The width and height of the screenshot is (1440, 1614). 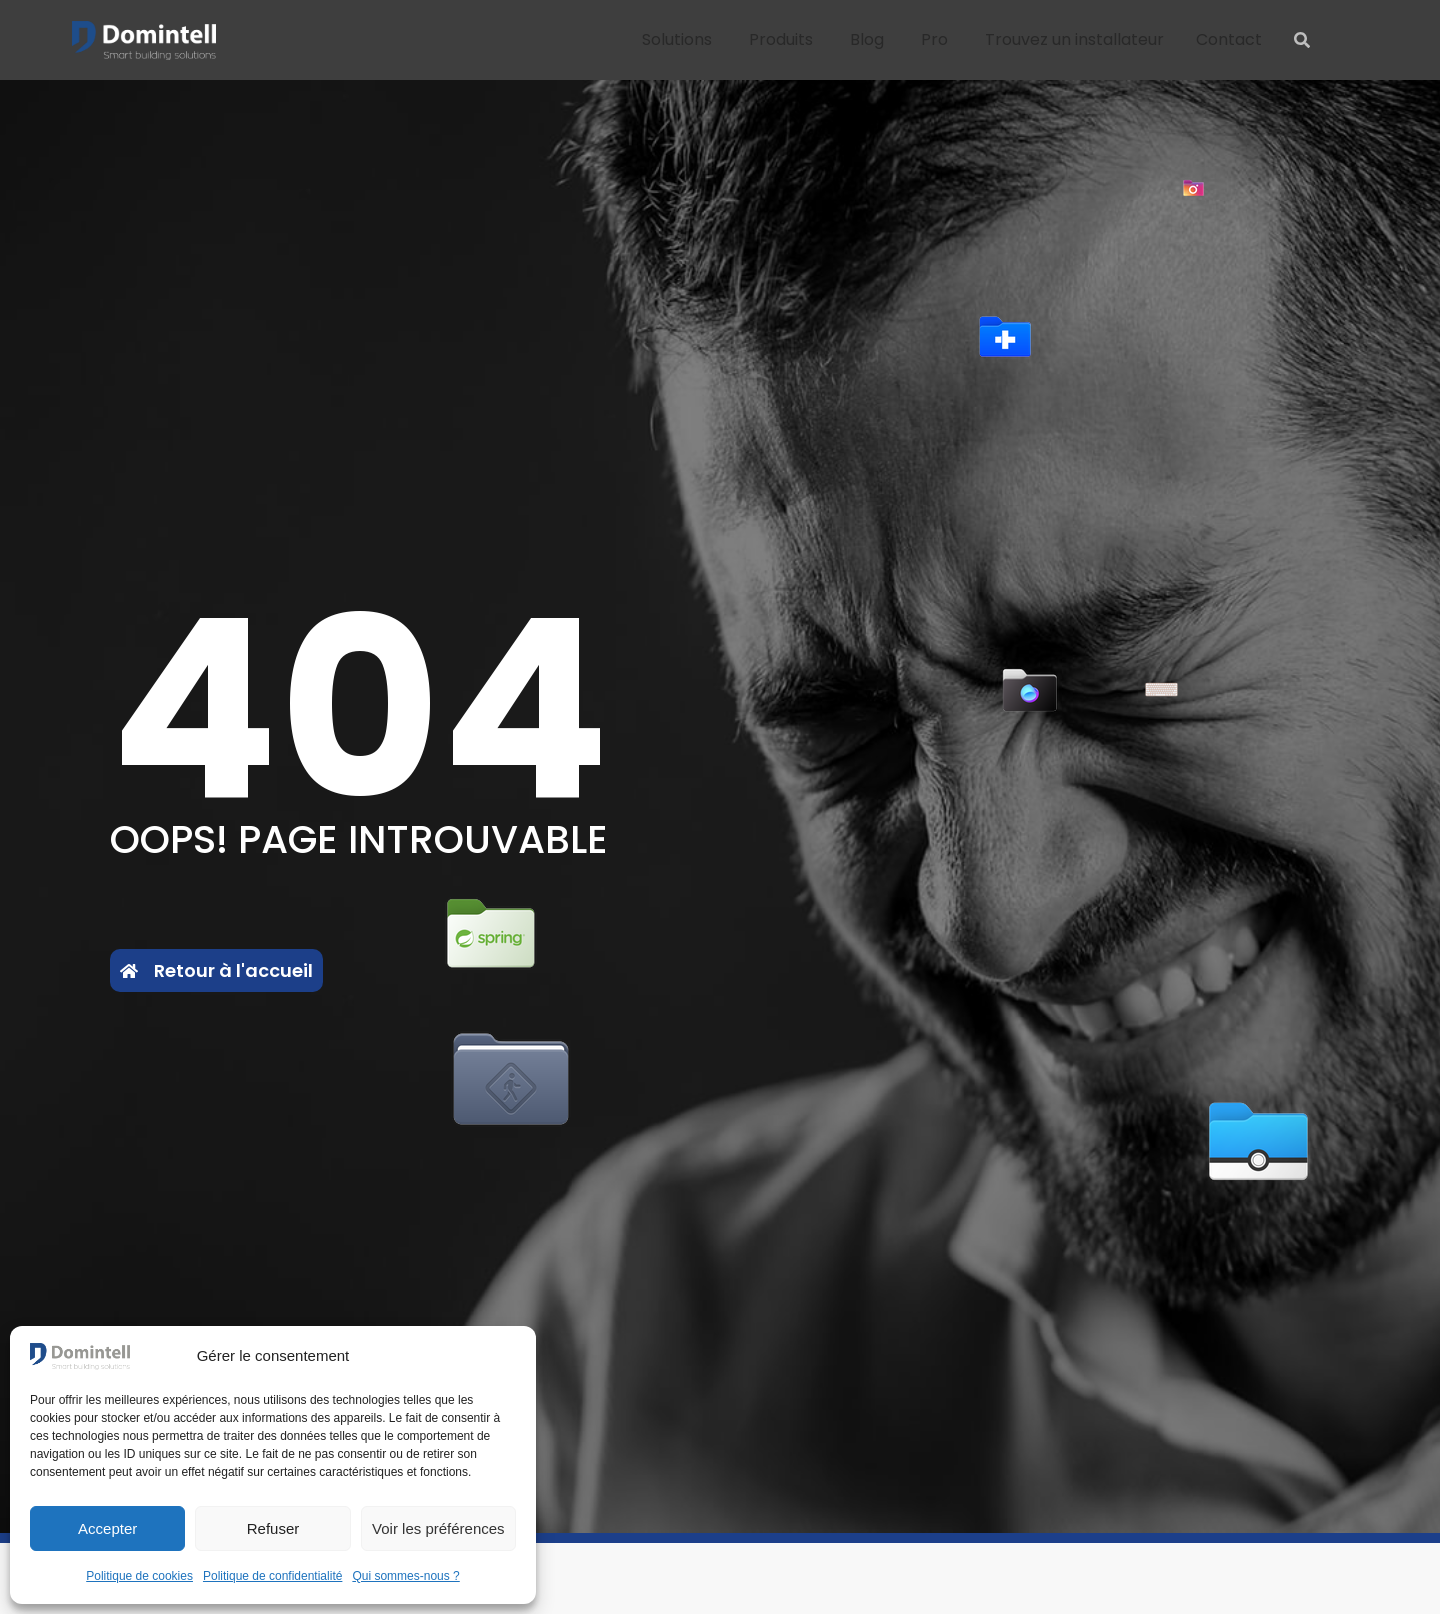 I want to click on open wondershare dr.fone folder, so click(x=1005, y=338).